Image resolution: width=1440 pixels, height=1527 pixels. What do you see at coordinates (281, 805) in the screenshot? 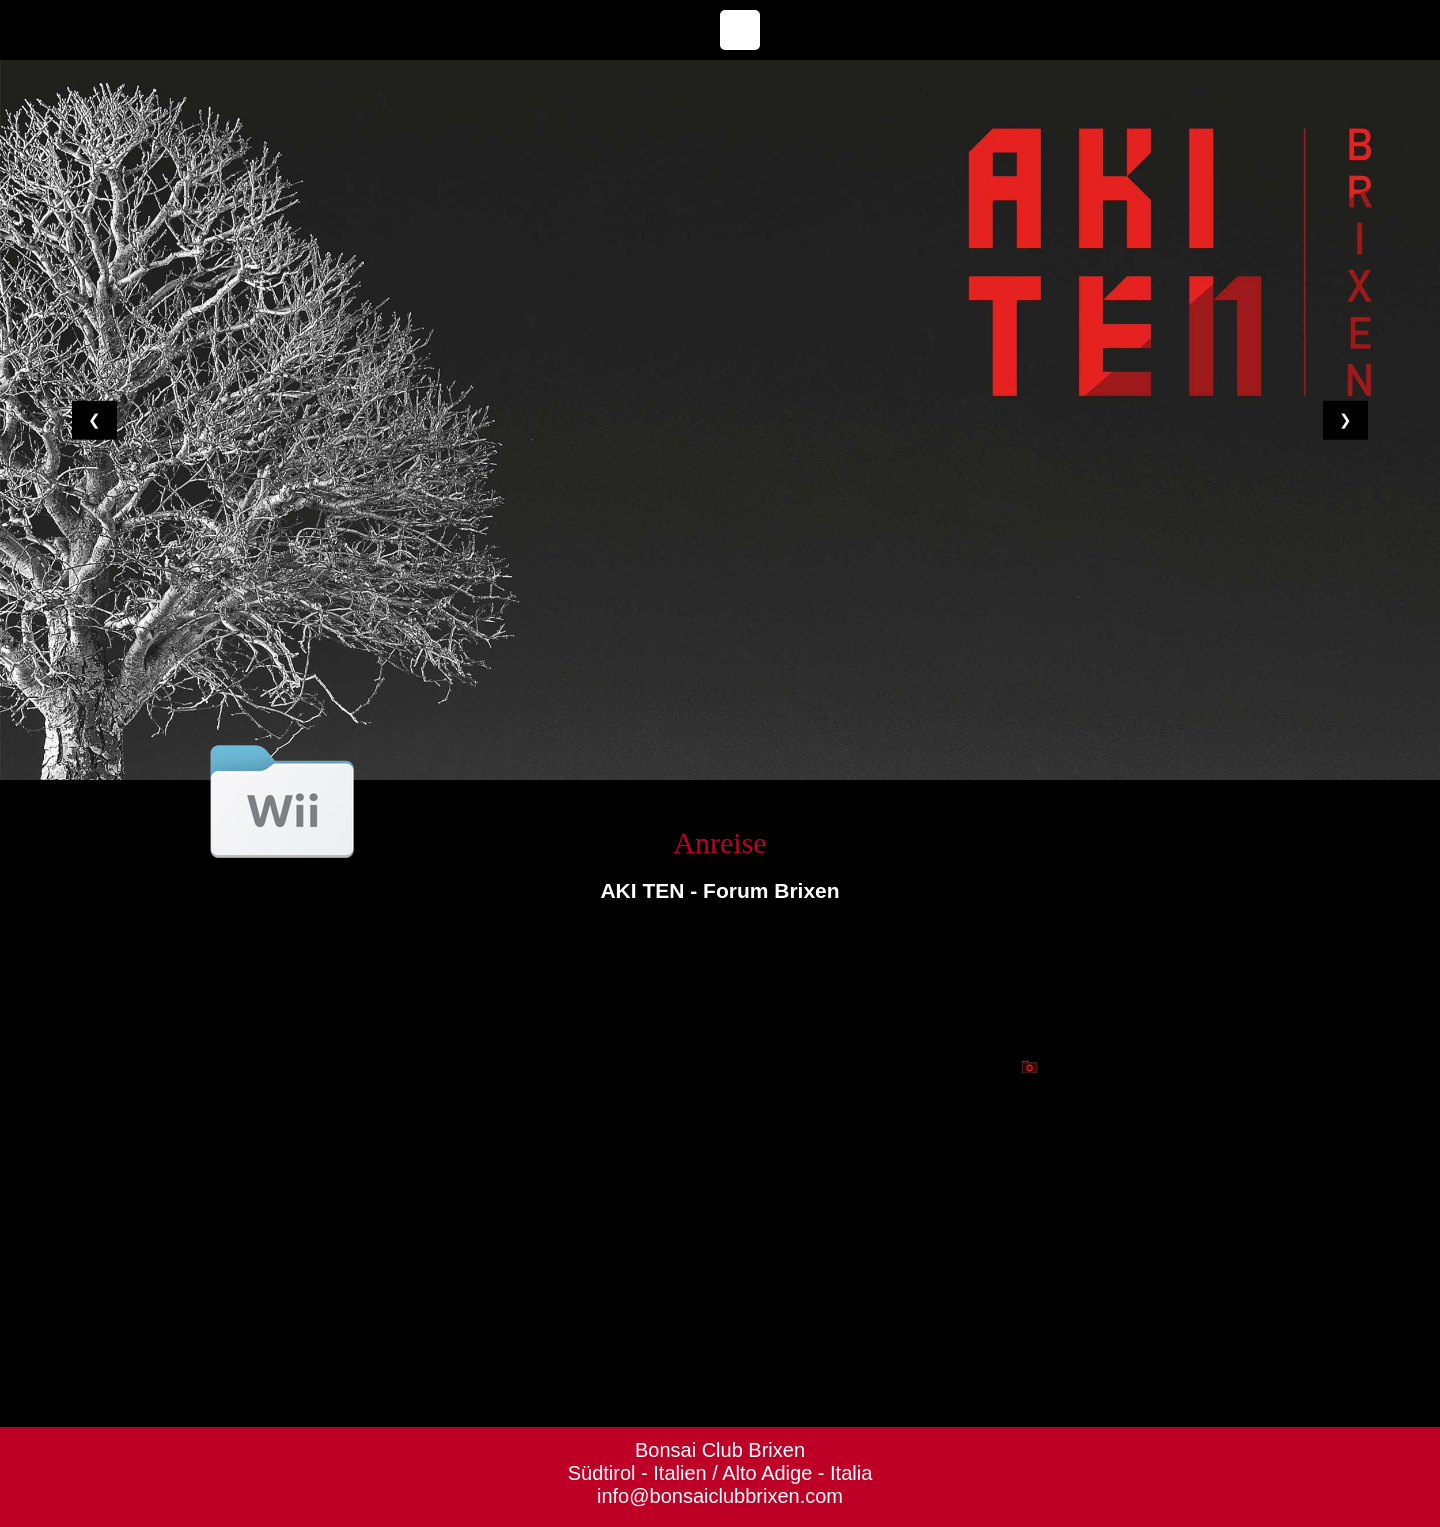
I see `folder for nintendo wii related files and games` at bounding box center [281, 805].